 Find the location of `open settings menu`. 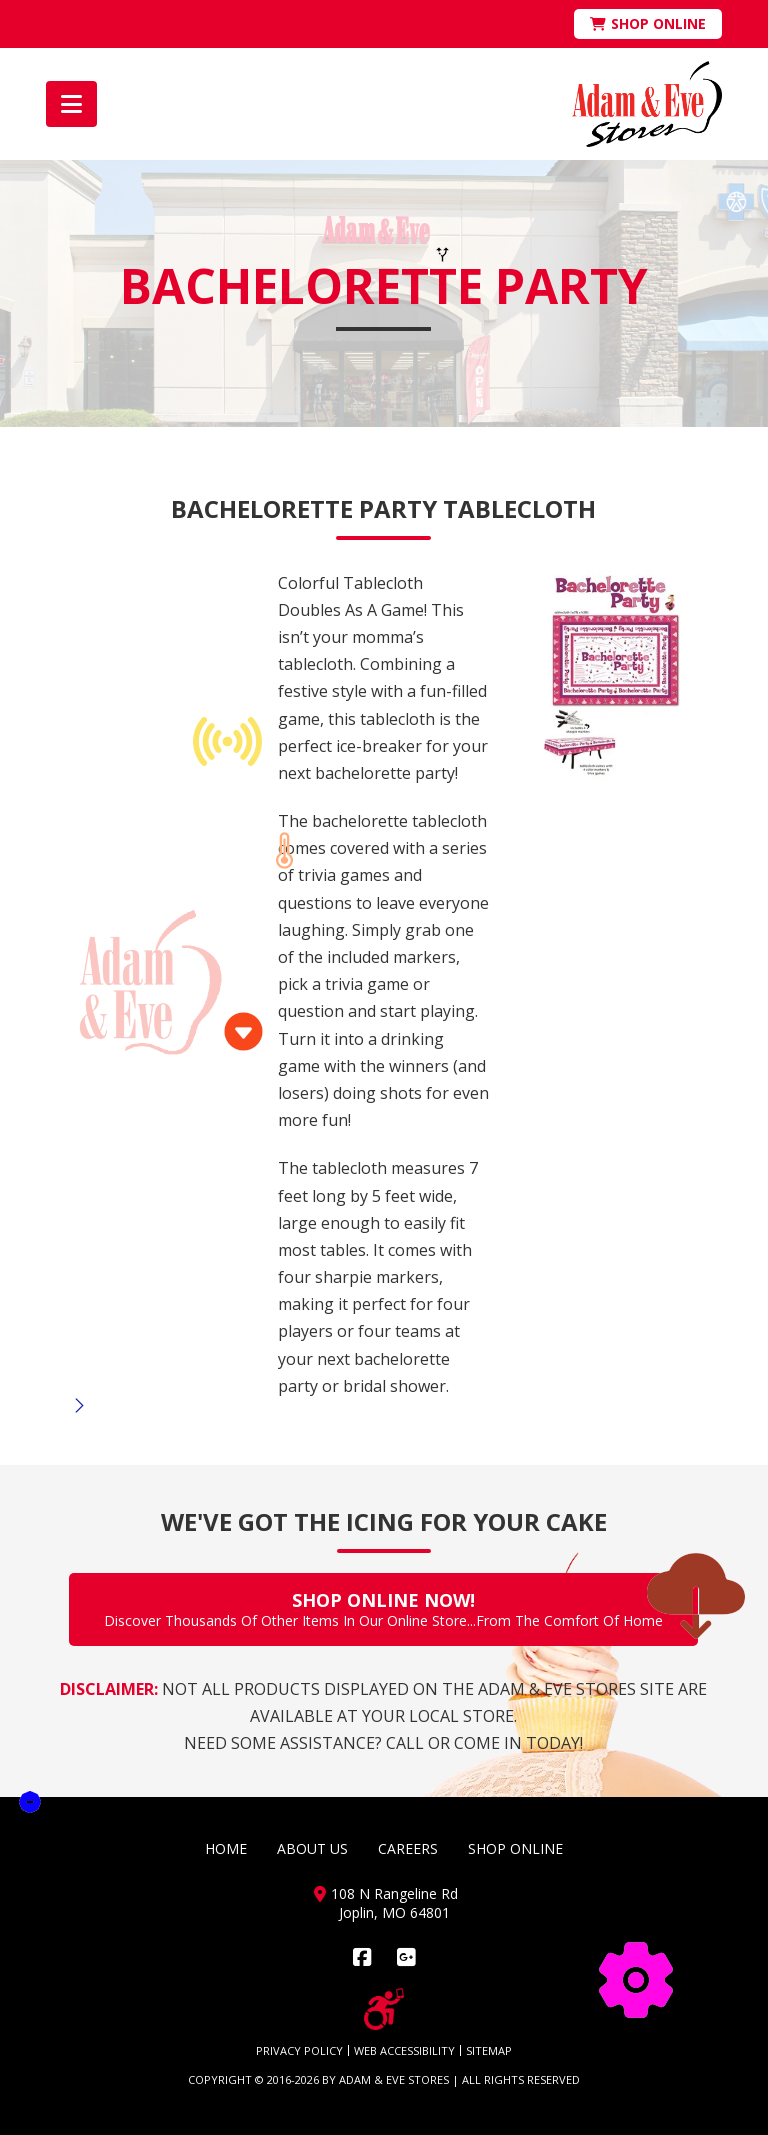

open settings menu is located at coordinates (636, 1980).